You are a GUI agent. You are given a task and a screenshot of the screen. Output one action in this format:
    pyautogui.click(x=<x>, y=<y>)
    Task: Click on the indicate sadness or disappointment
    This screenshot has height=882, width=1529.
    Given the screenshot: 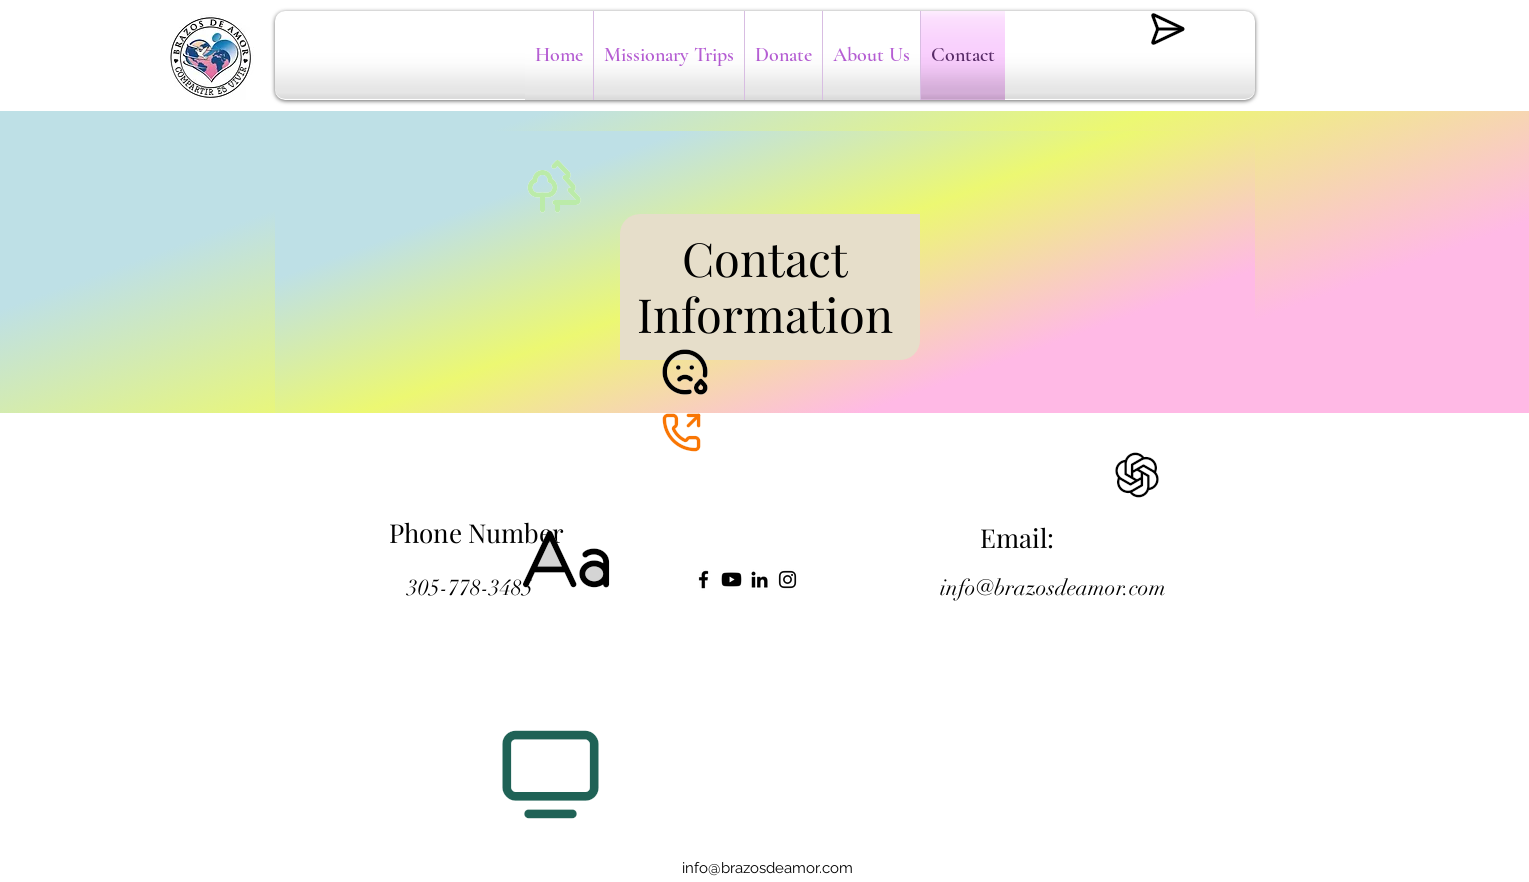 What is the action you would take?
    pyautogui.click(x=685, y=372)
    